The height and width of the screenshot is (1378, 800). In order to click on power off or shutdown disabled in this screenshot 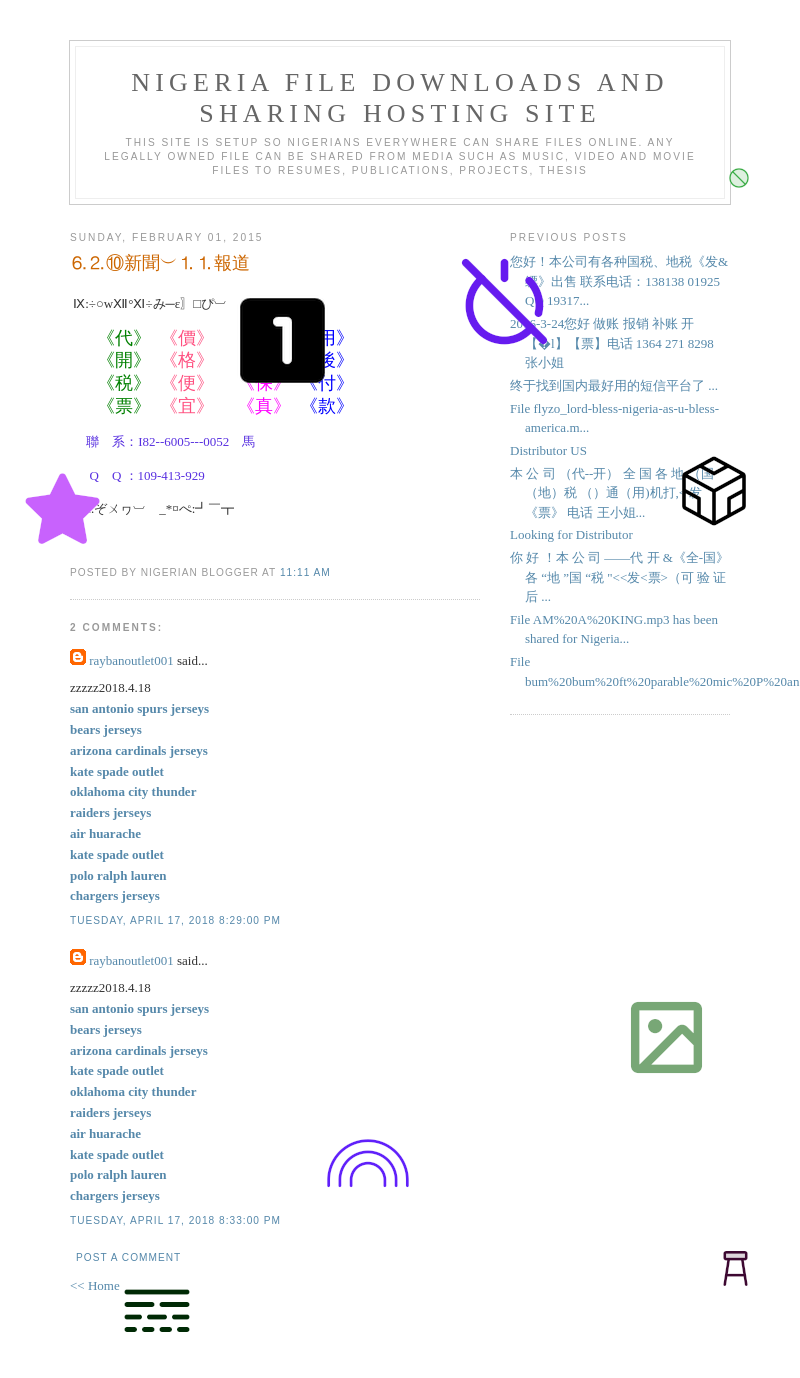, I will do `click(504, 301)`.